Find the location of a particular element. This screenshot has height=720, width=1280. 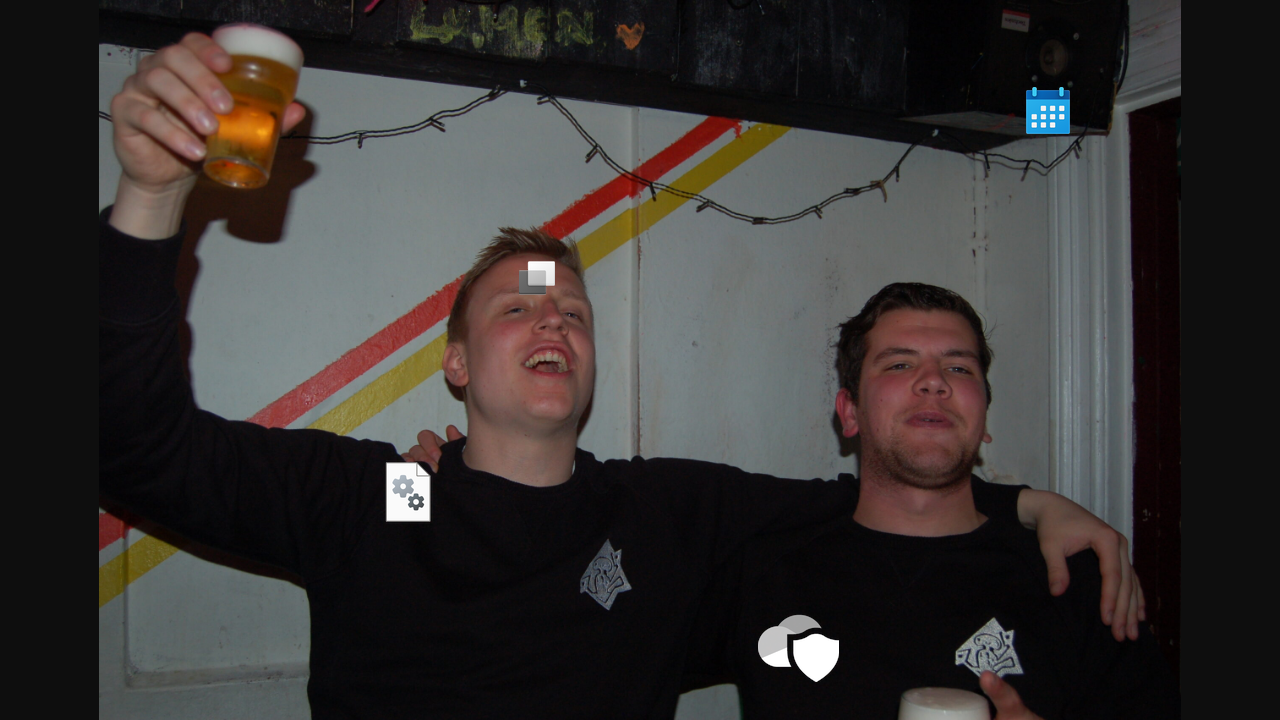

open the calendar app is located at coordinates (1048, 112).